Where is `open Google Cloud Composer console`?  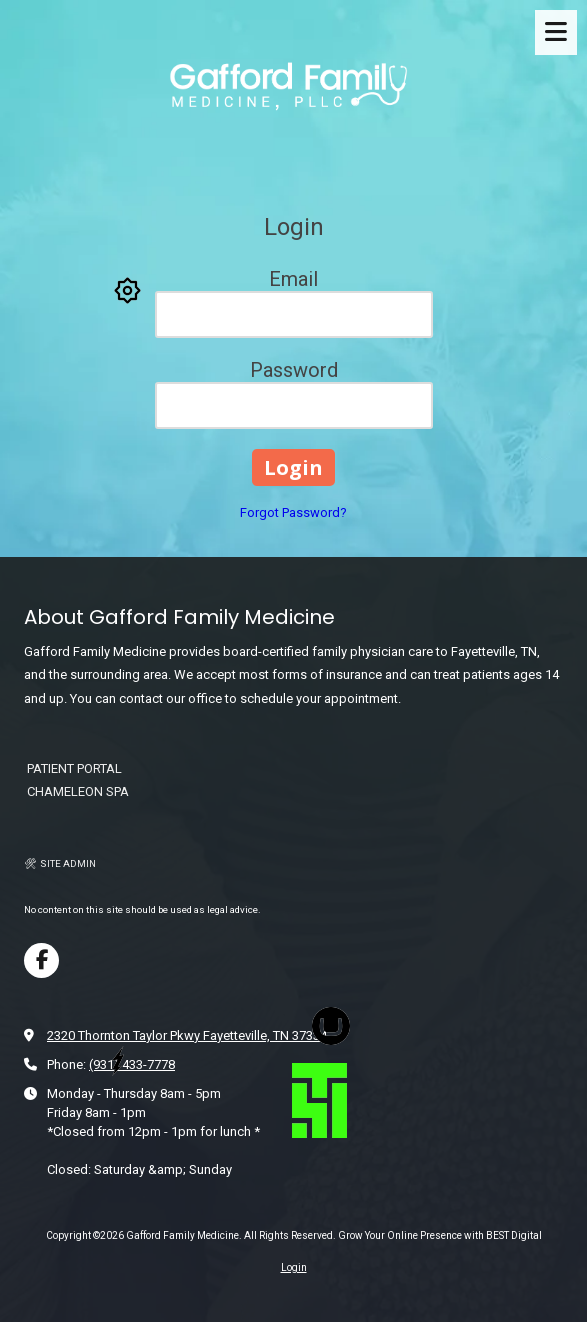
open Google Cloud Composer console is located at coordinates (319, 1100).